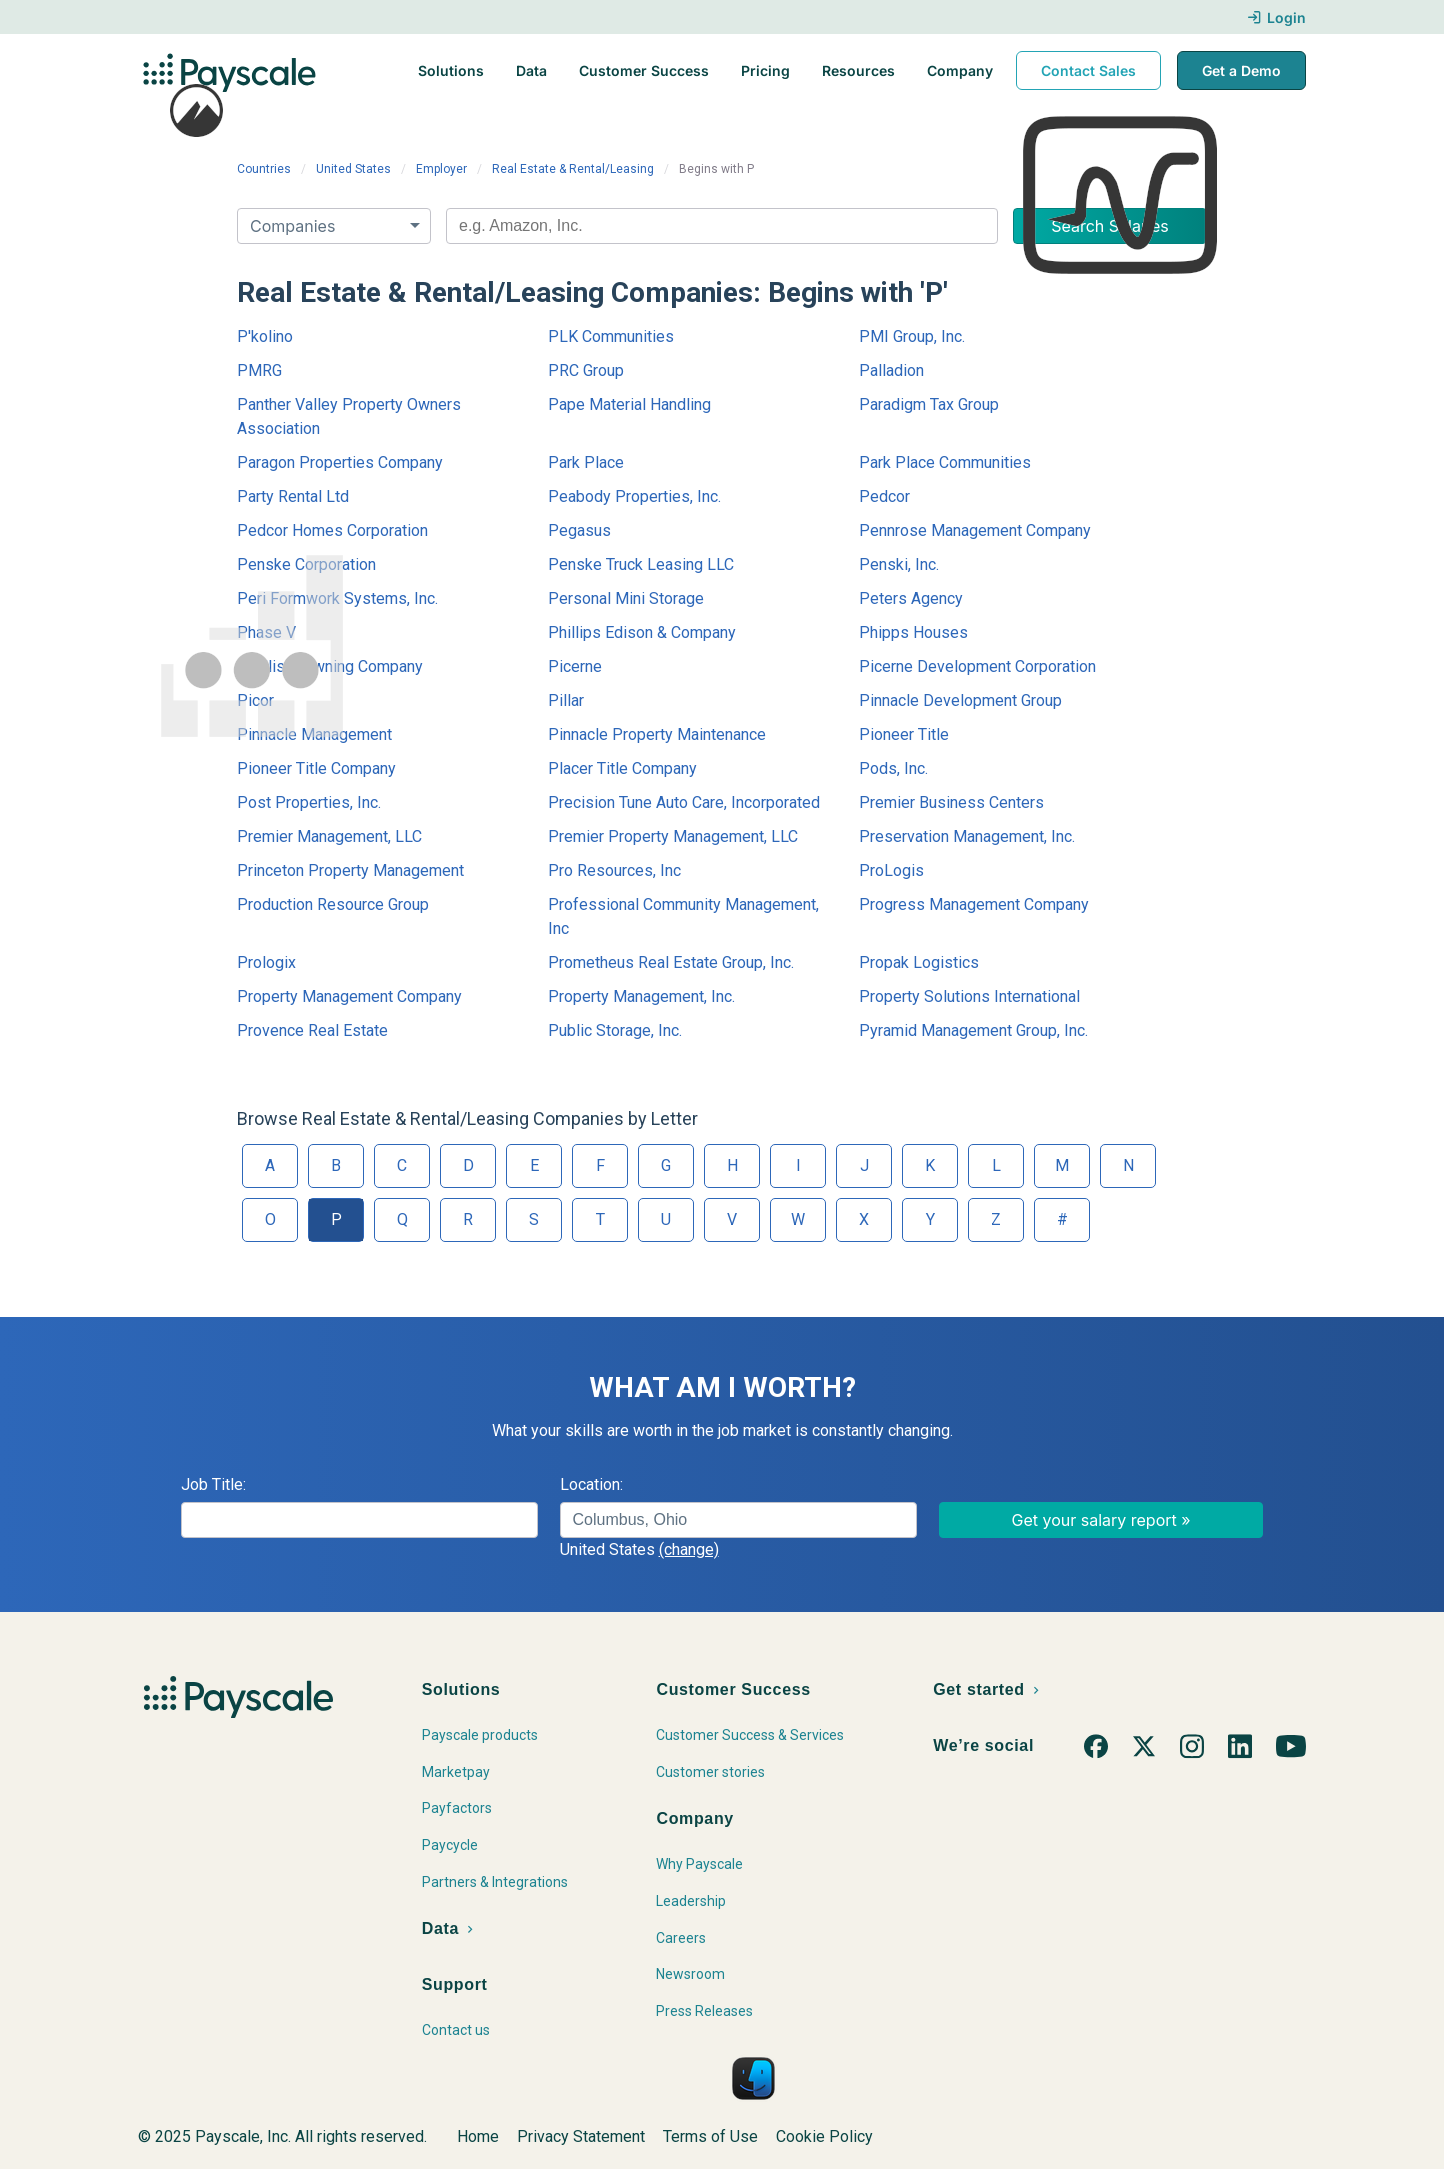 The image size is (1444, 2169). Describe the element at coordinates (258, 652) in the screenshot. I see `indicates cellular network signal is being acquired` at that location.